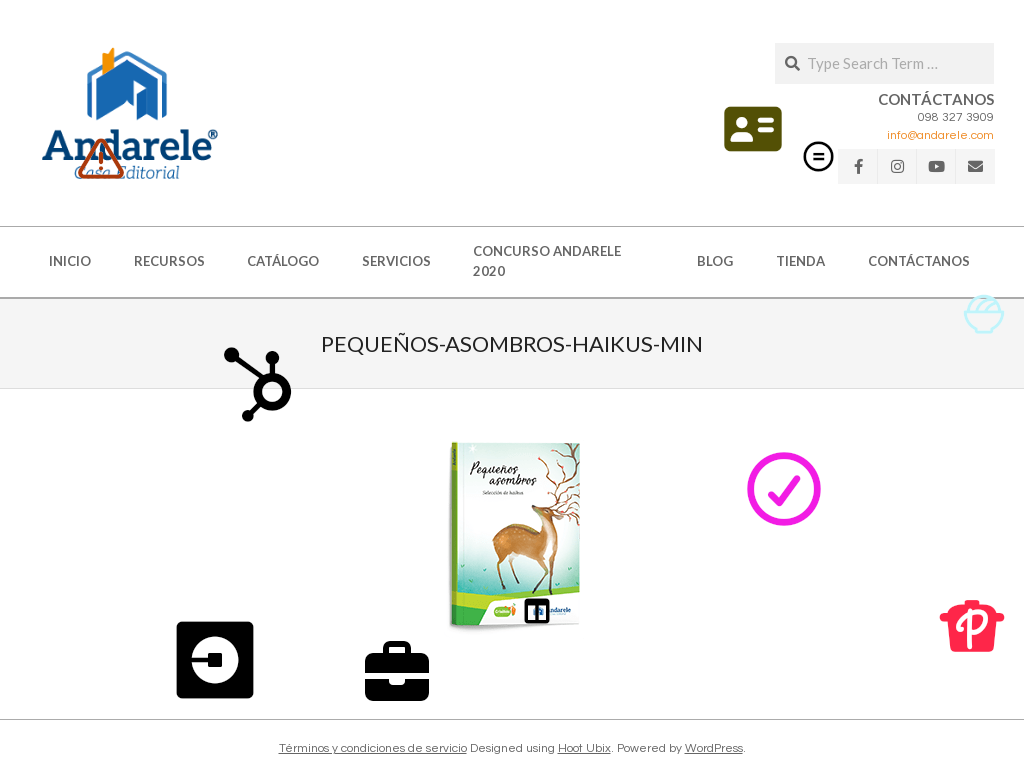  What do you see at coordinates (753, 129) in the screenshot?
I see `view contact card details` at bounding box center [753, 129].